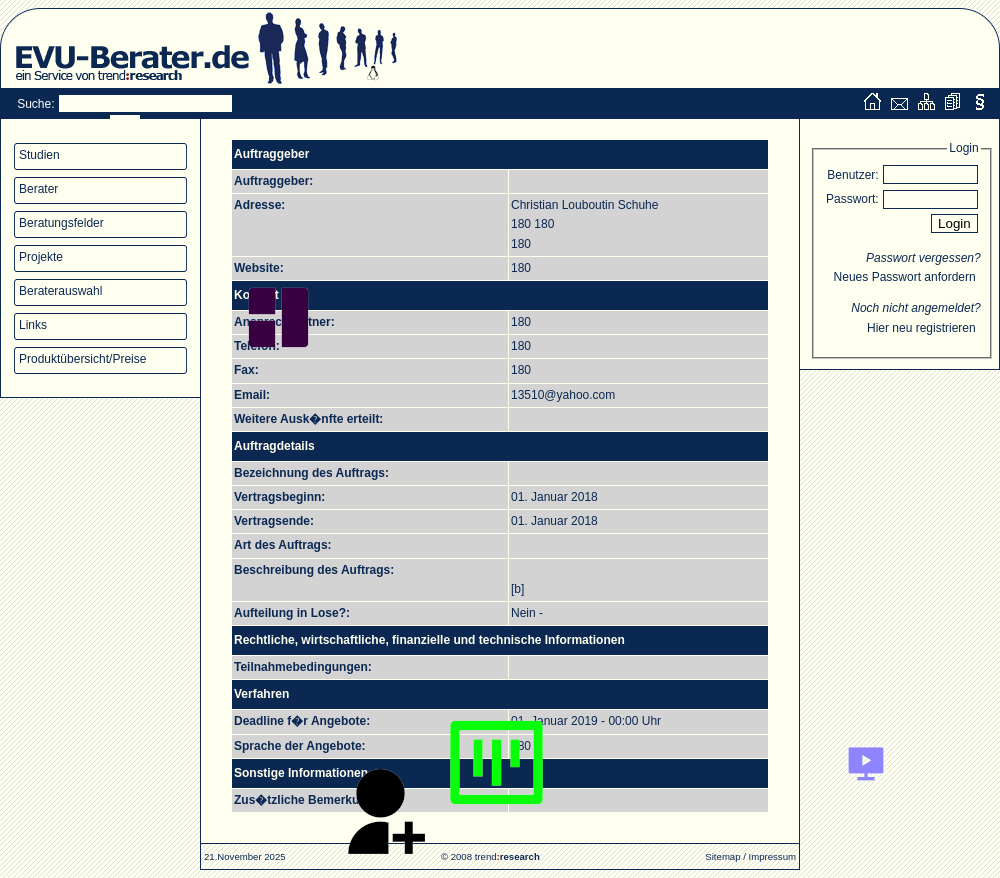  I want to click on switch to grid layout view, so click(278, 317).